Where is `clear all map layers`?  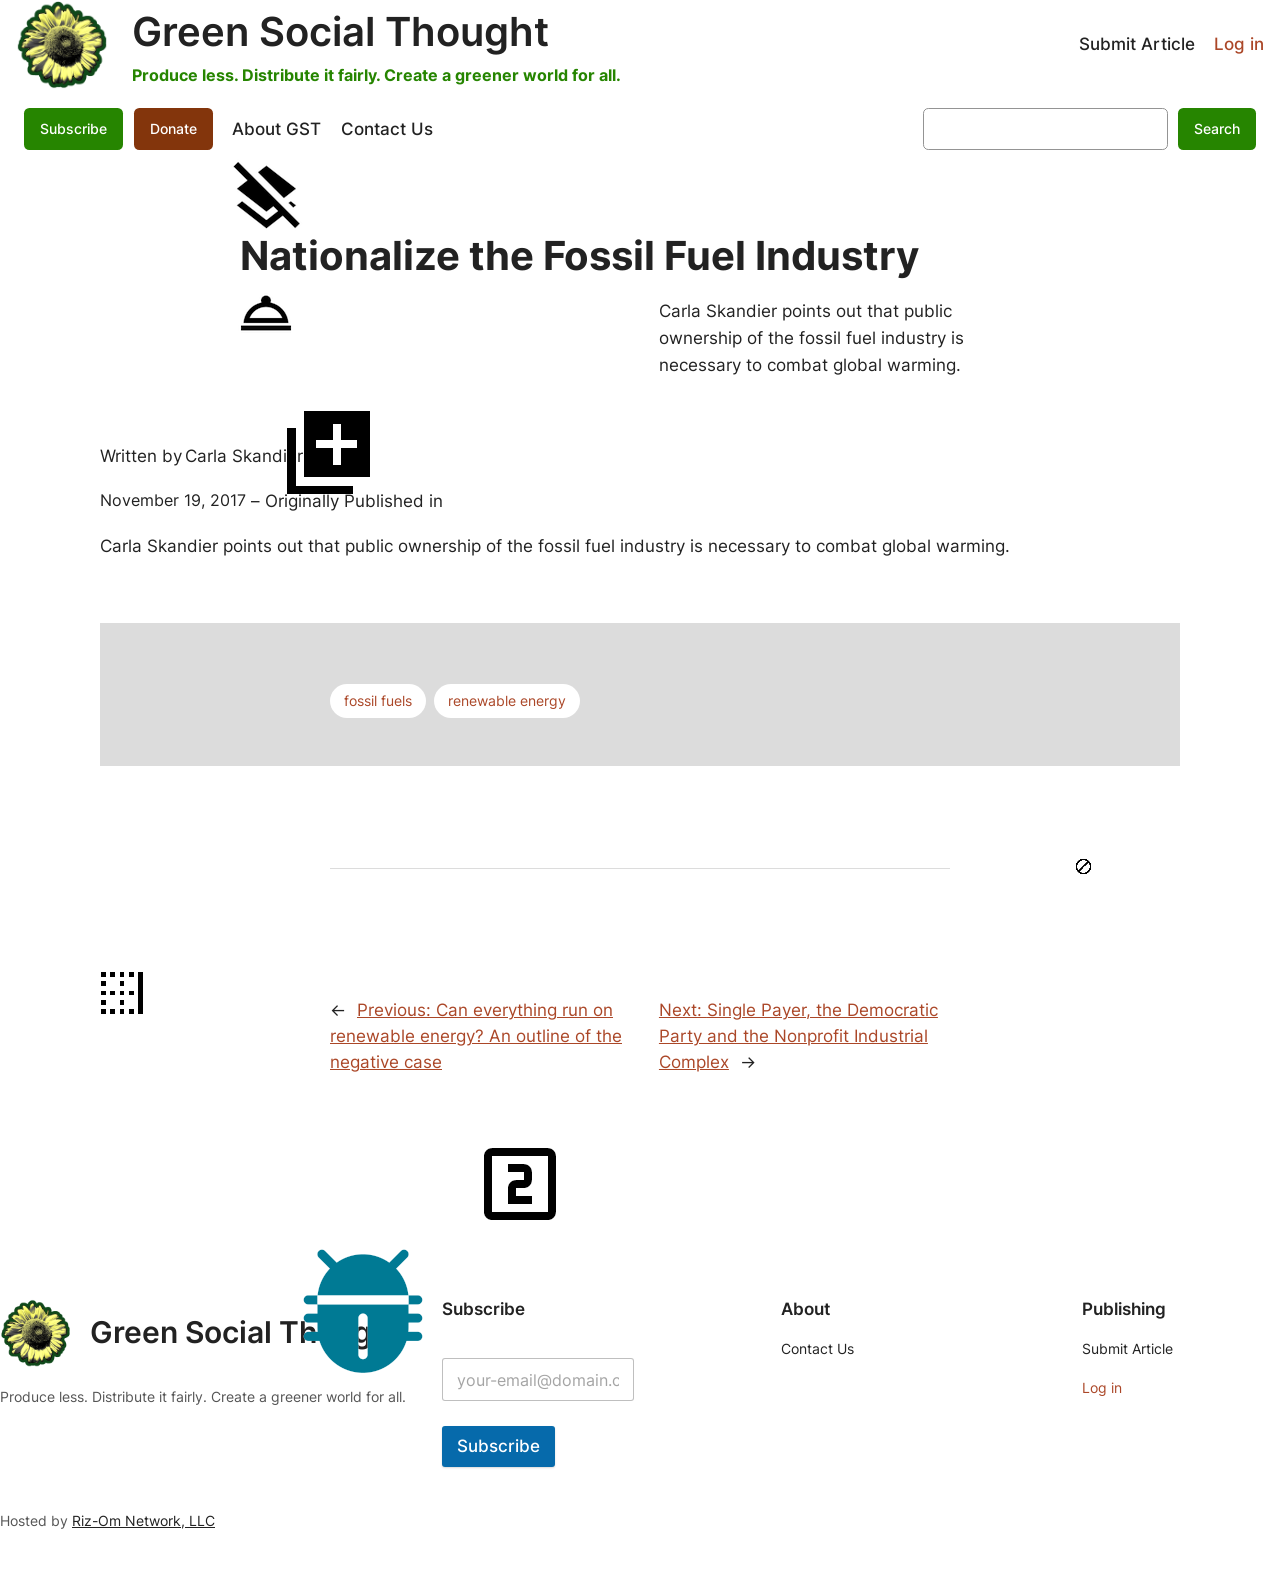
clear all map layers is located at coordinates (266, 198).